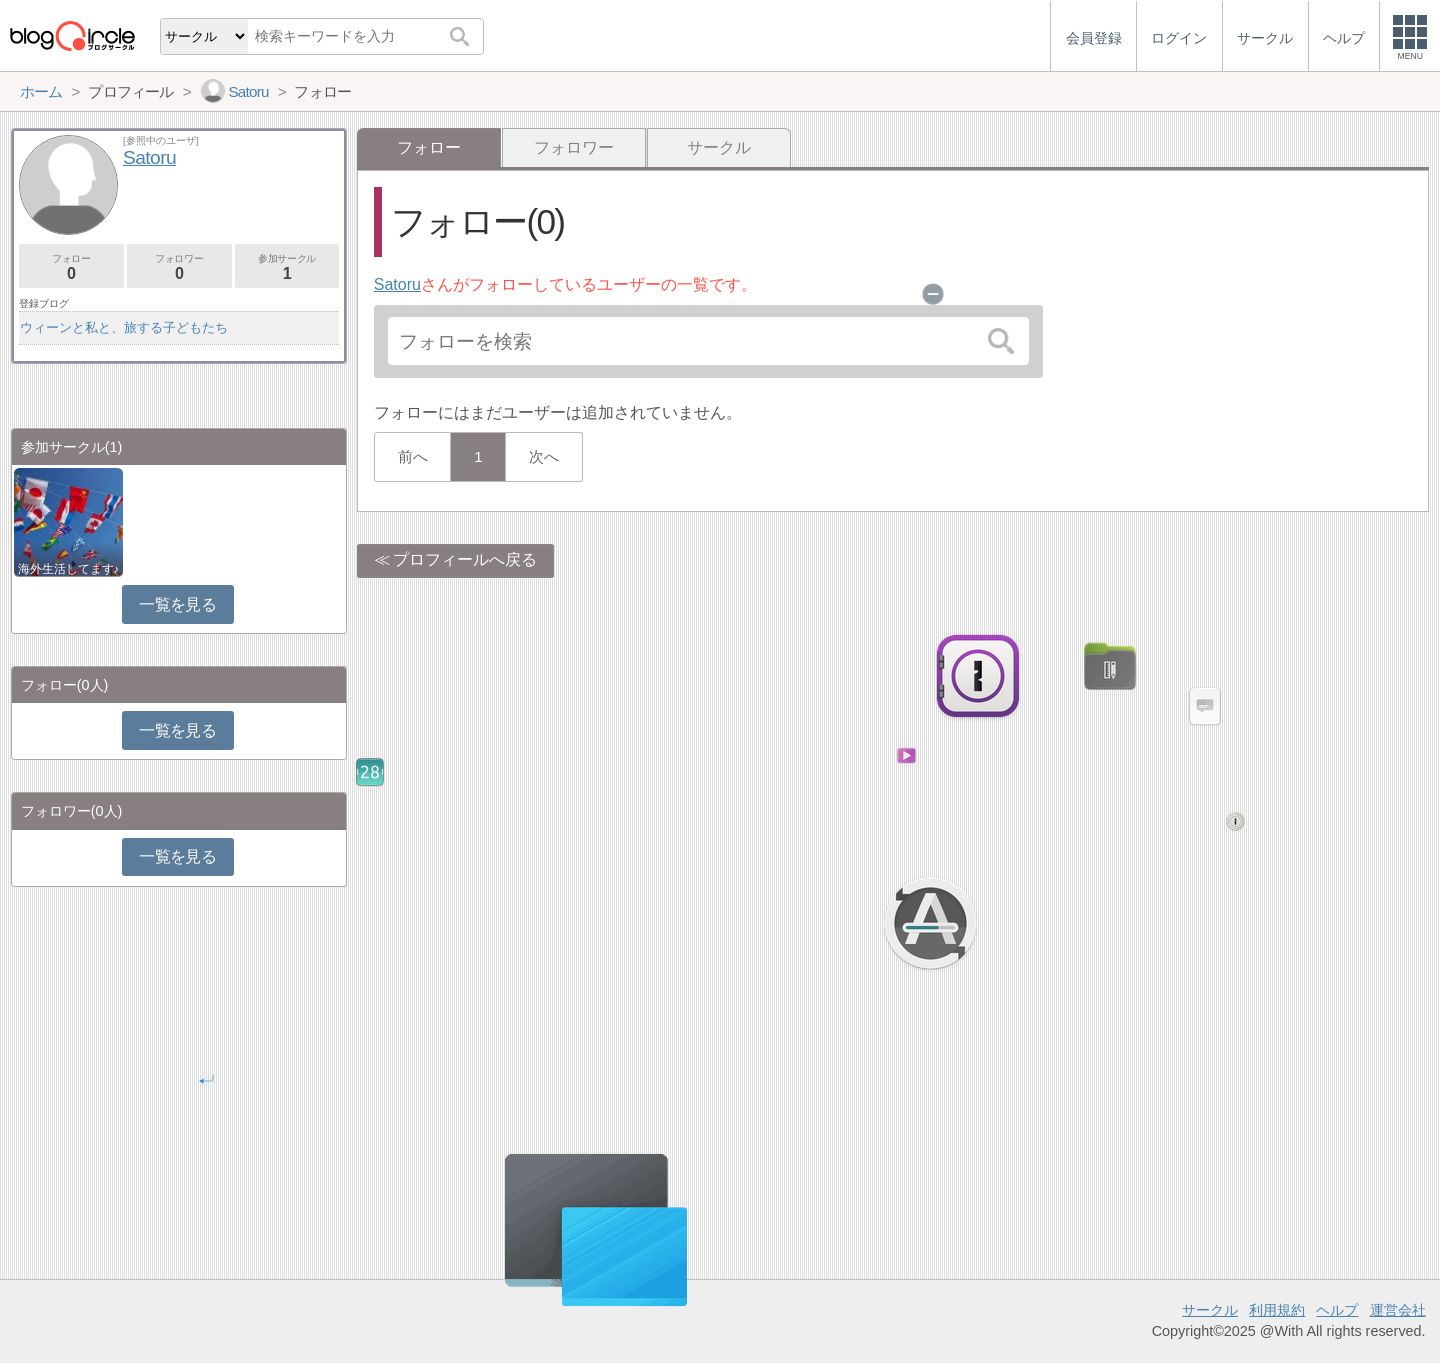 The height and width of the screenshot is (1363, 1440). What do you see at coordinates (930, 923) in the screenshot?
I see `open the software update manager` at bounding box center [930, 923].